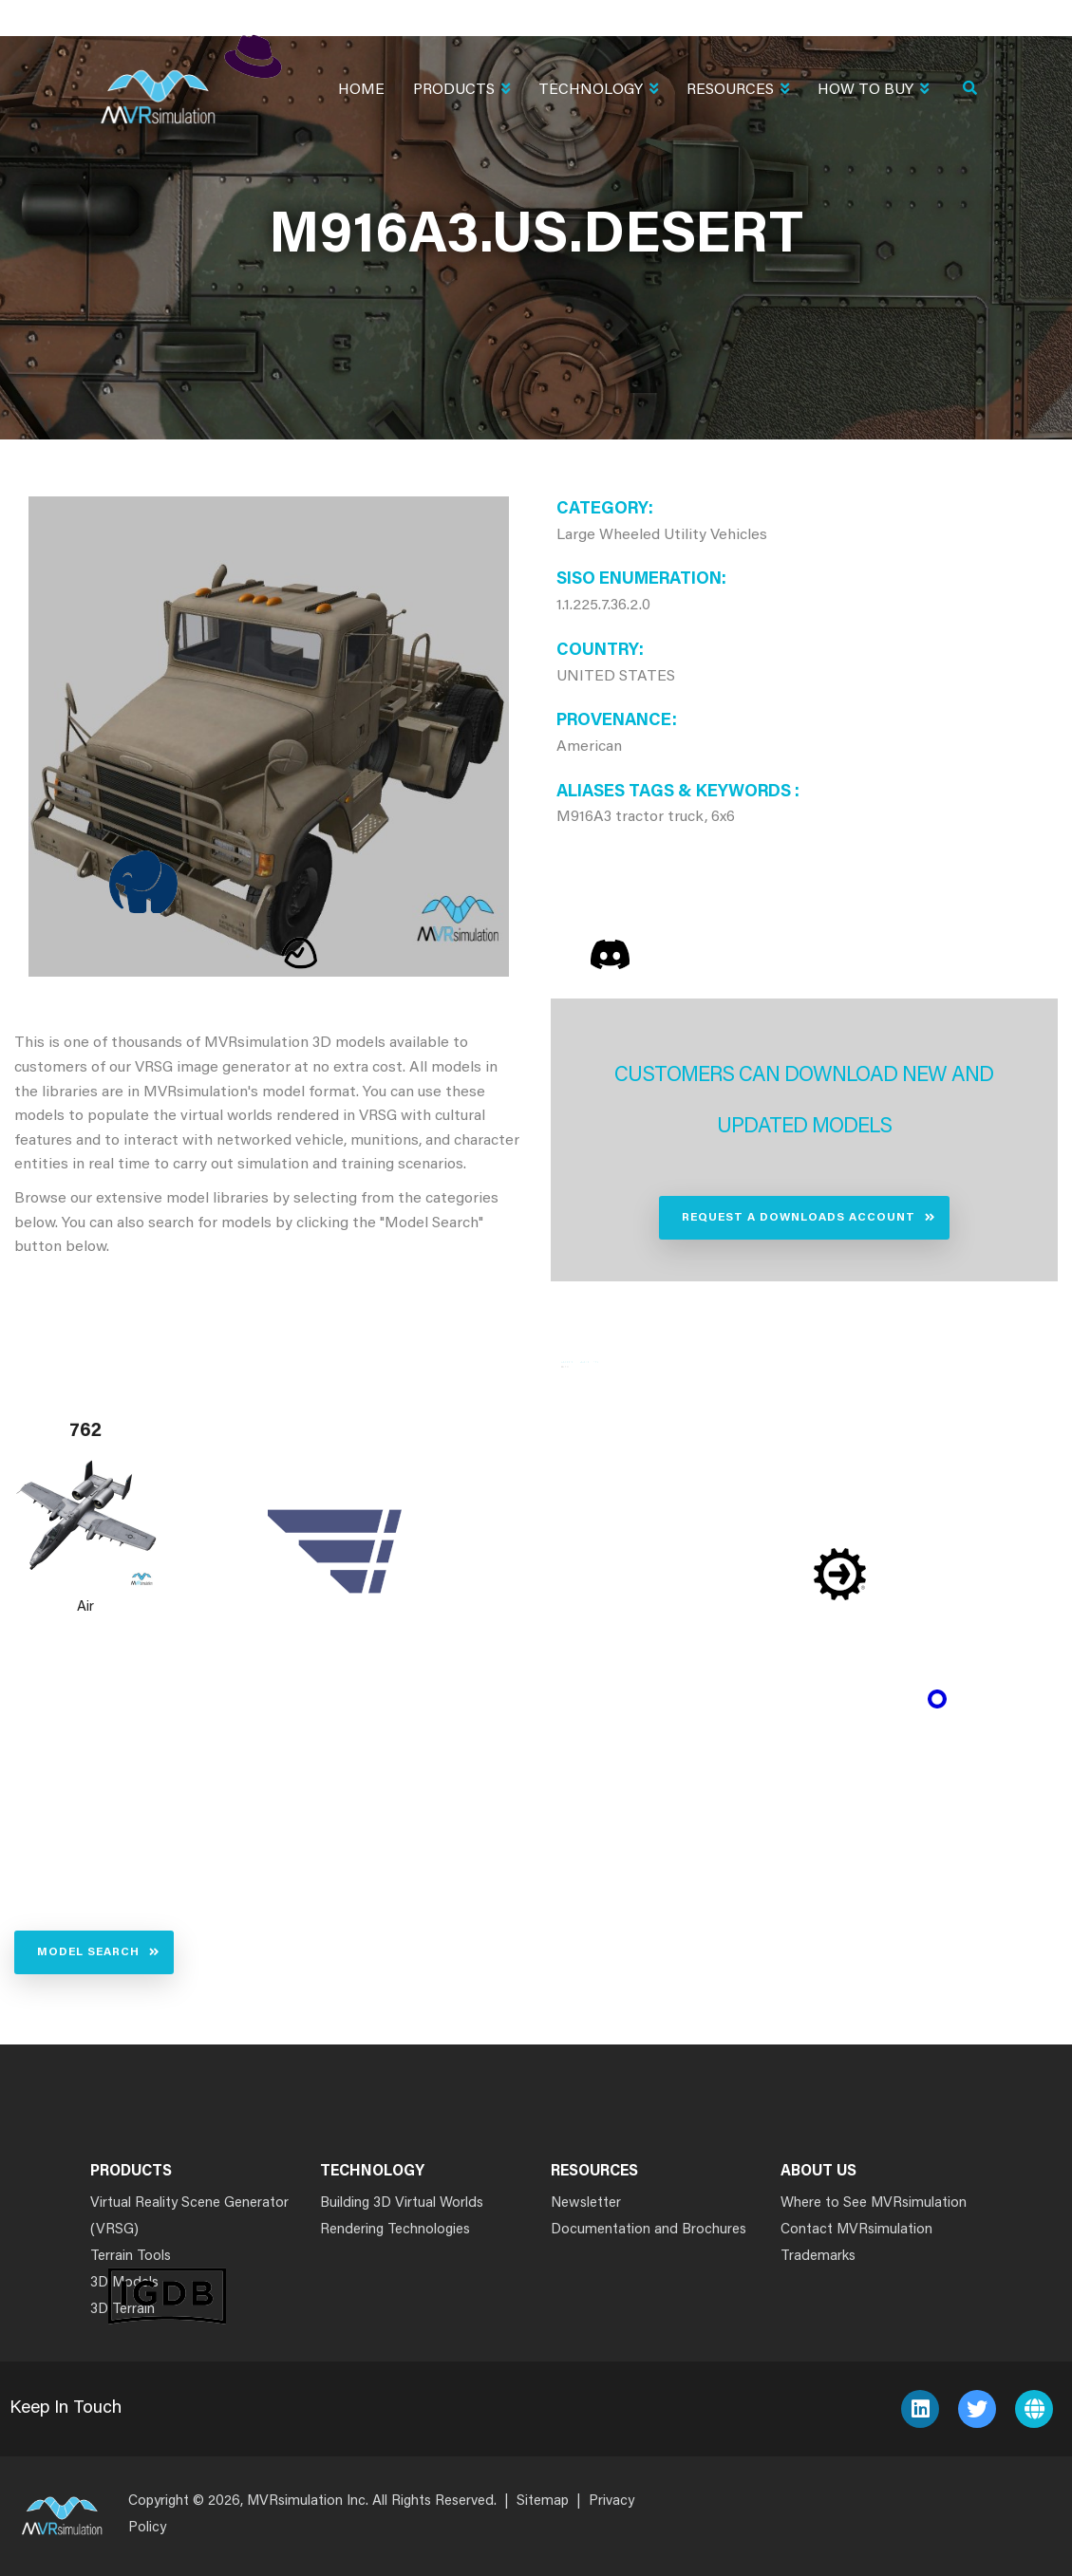  What do you see at coordinates (937, 1699) in the screenshot?
I see `listmonk email newsletter and mailing list manager logo` at bounding box center [937, 1699].